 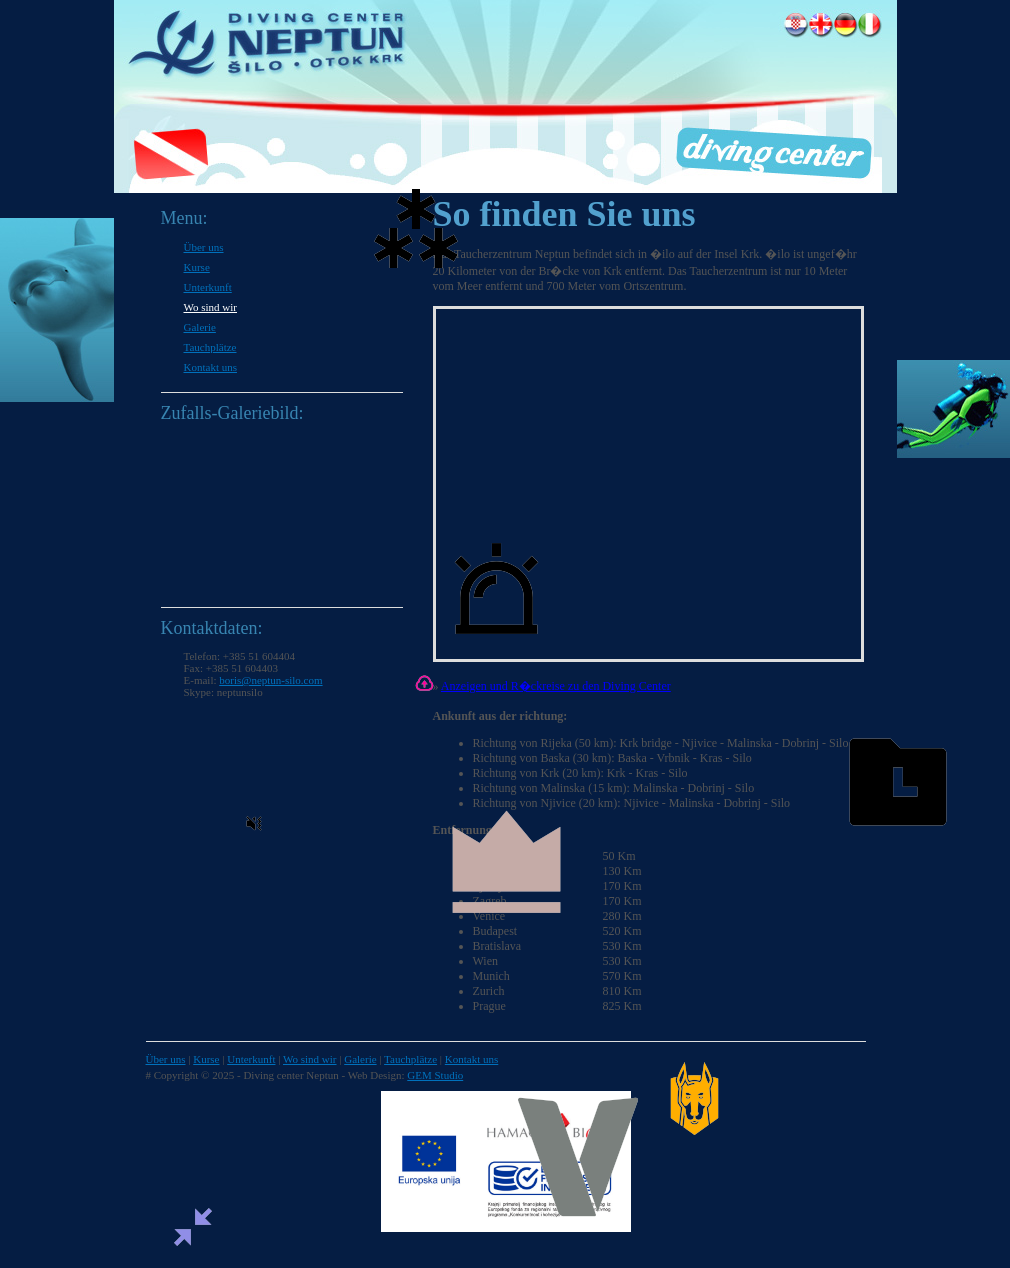 I want to click on indicates VIP or premium membership status, so click(x=506, y=864).